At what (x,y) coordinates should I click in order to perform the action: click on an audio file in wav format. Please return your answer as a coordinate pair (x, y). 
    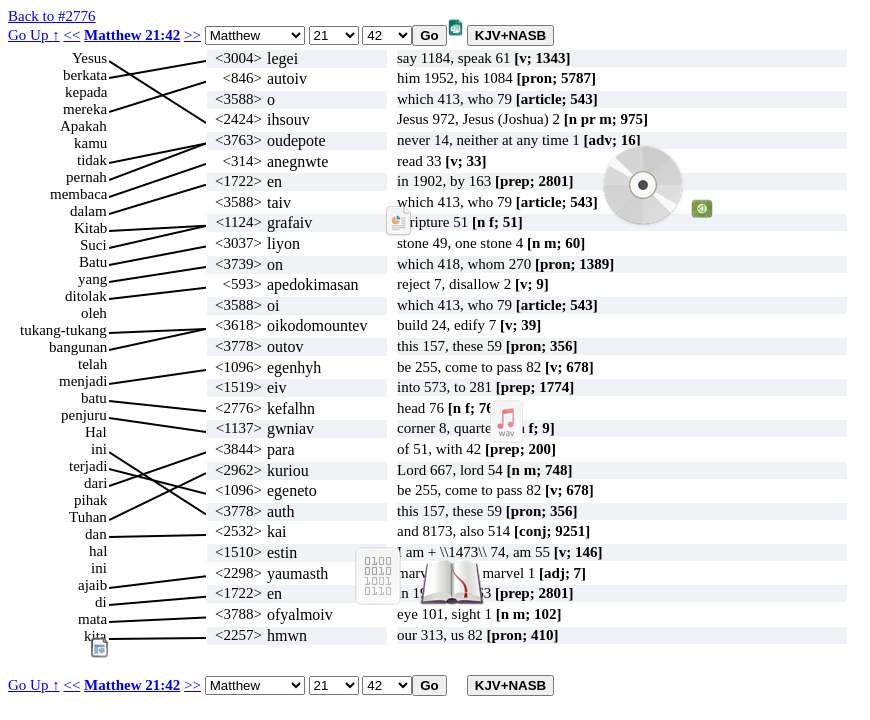
    Looking at the image, I should click on (506, 421).